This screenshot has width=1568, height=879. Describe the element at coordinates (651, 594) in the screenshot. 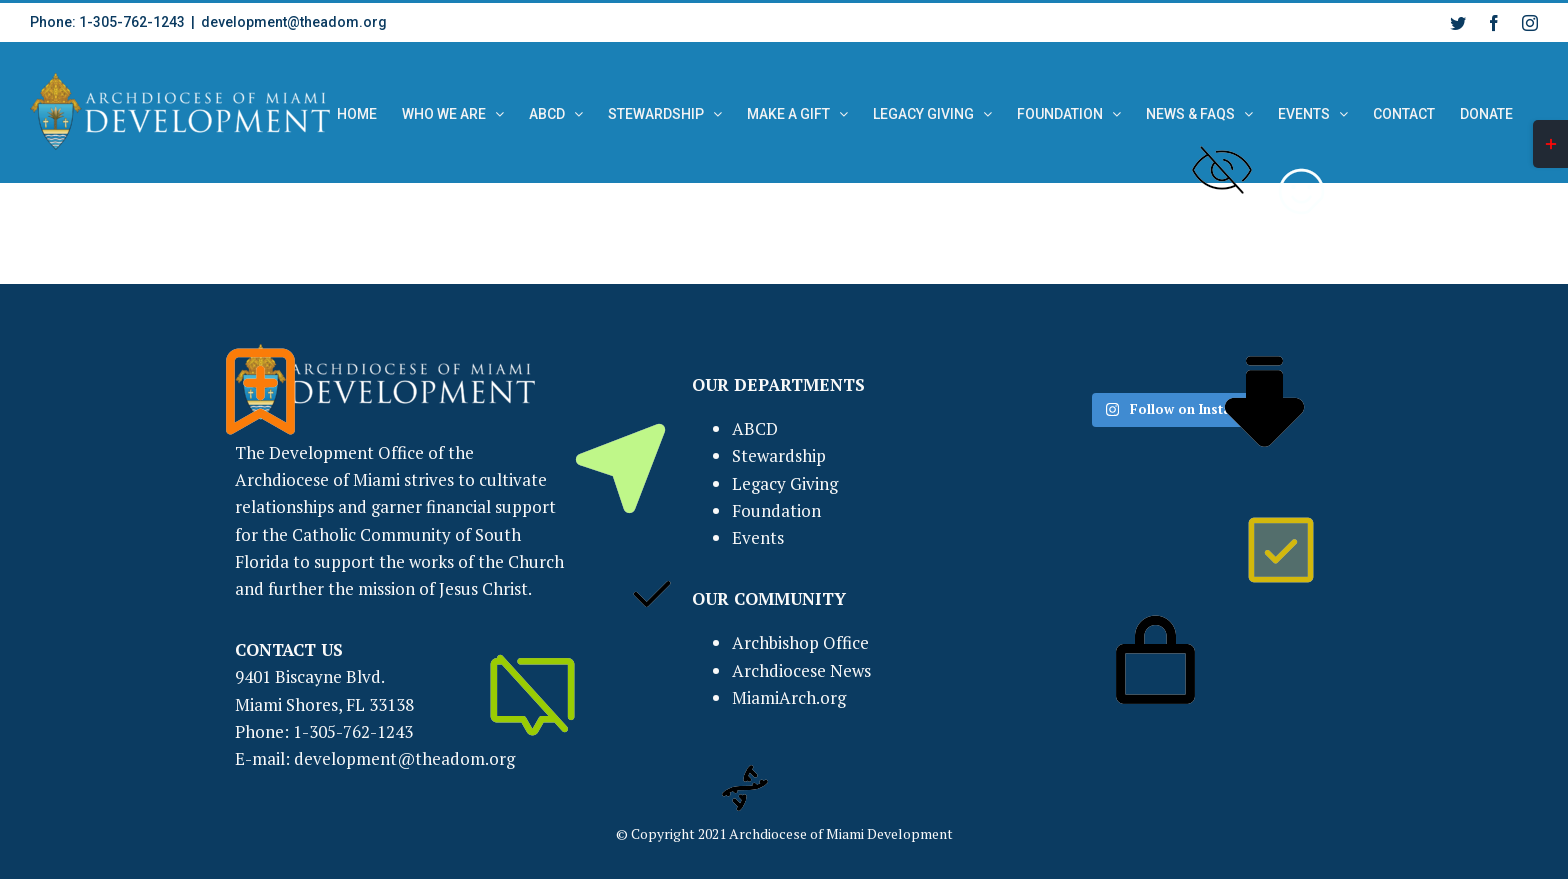

I see `confirm or submit an action` at that location.